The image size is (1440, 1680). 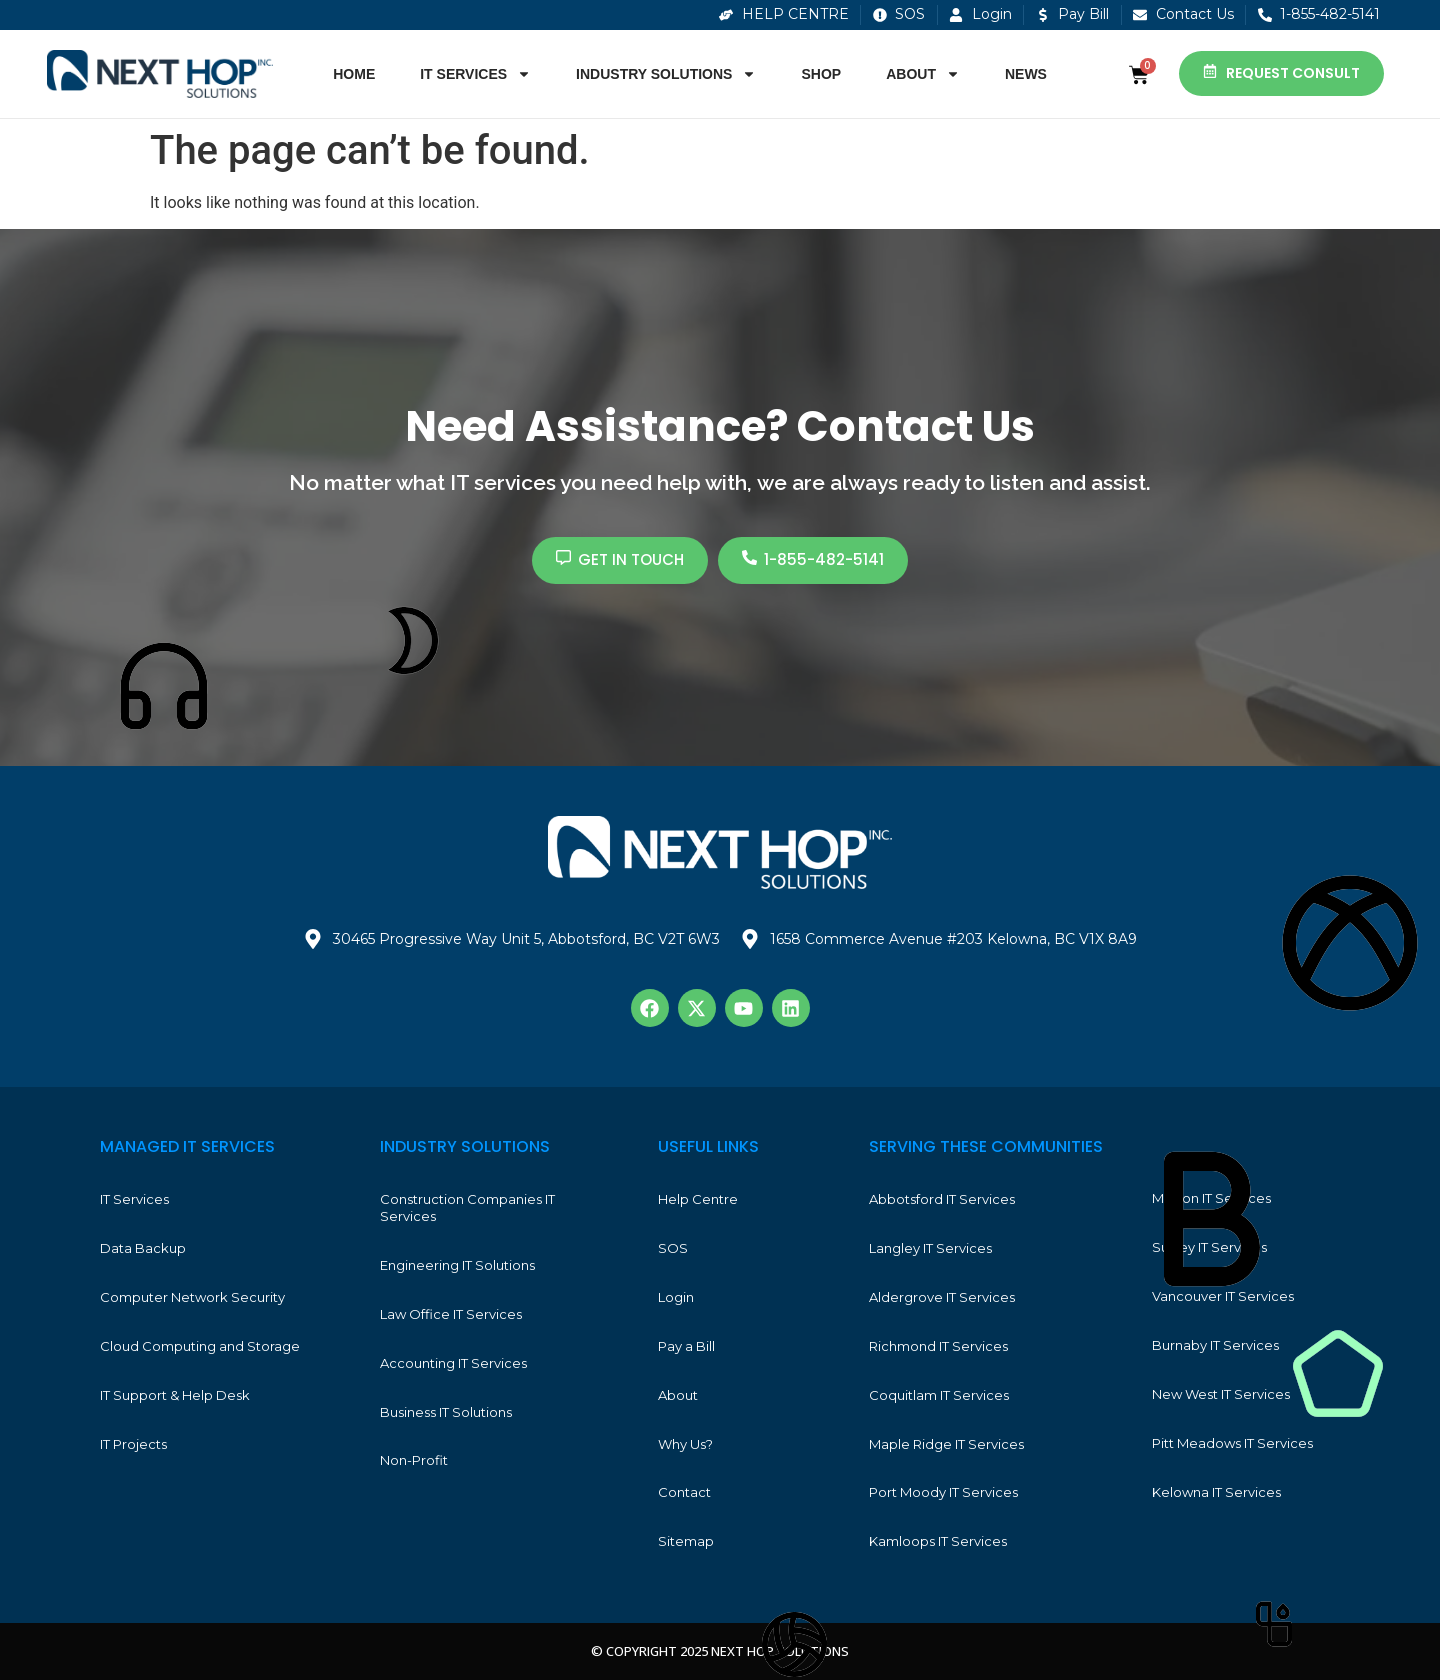 What do you see at coordinates (794, 1644) in the screenshot?
I see `view volleyball or beach sports activities` at bounding box center [794, 1644].